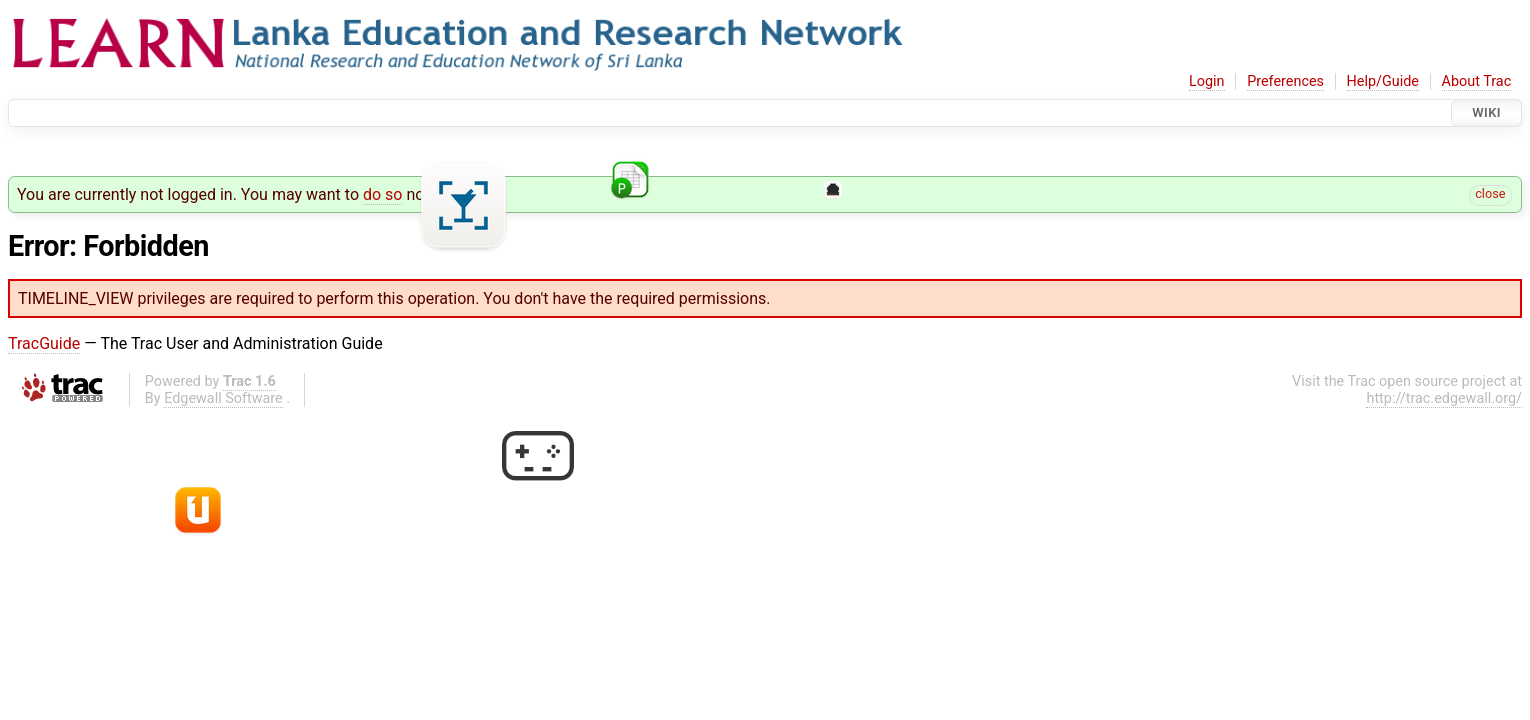 This screenshot has height=720, width=1530. I want to click on open FreeOffice PlanMaker spreadsheet application, so click(630, 179).